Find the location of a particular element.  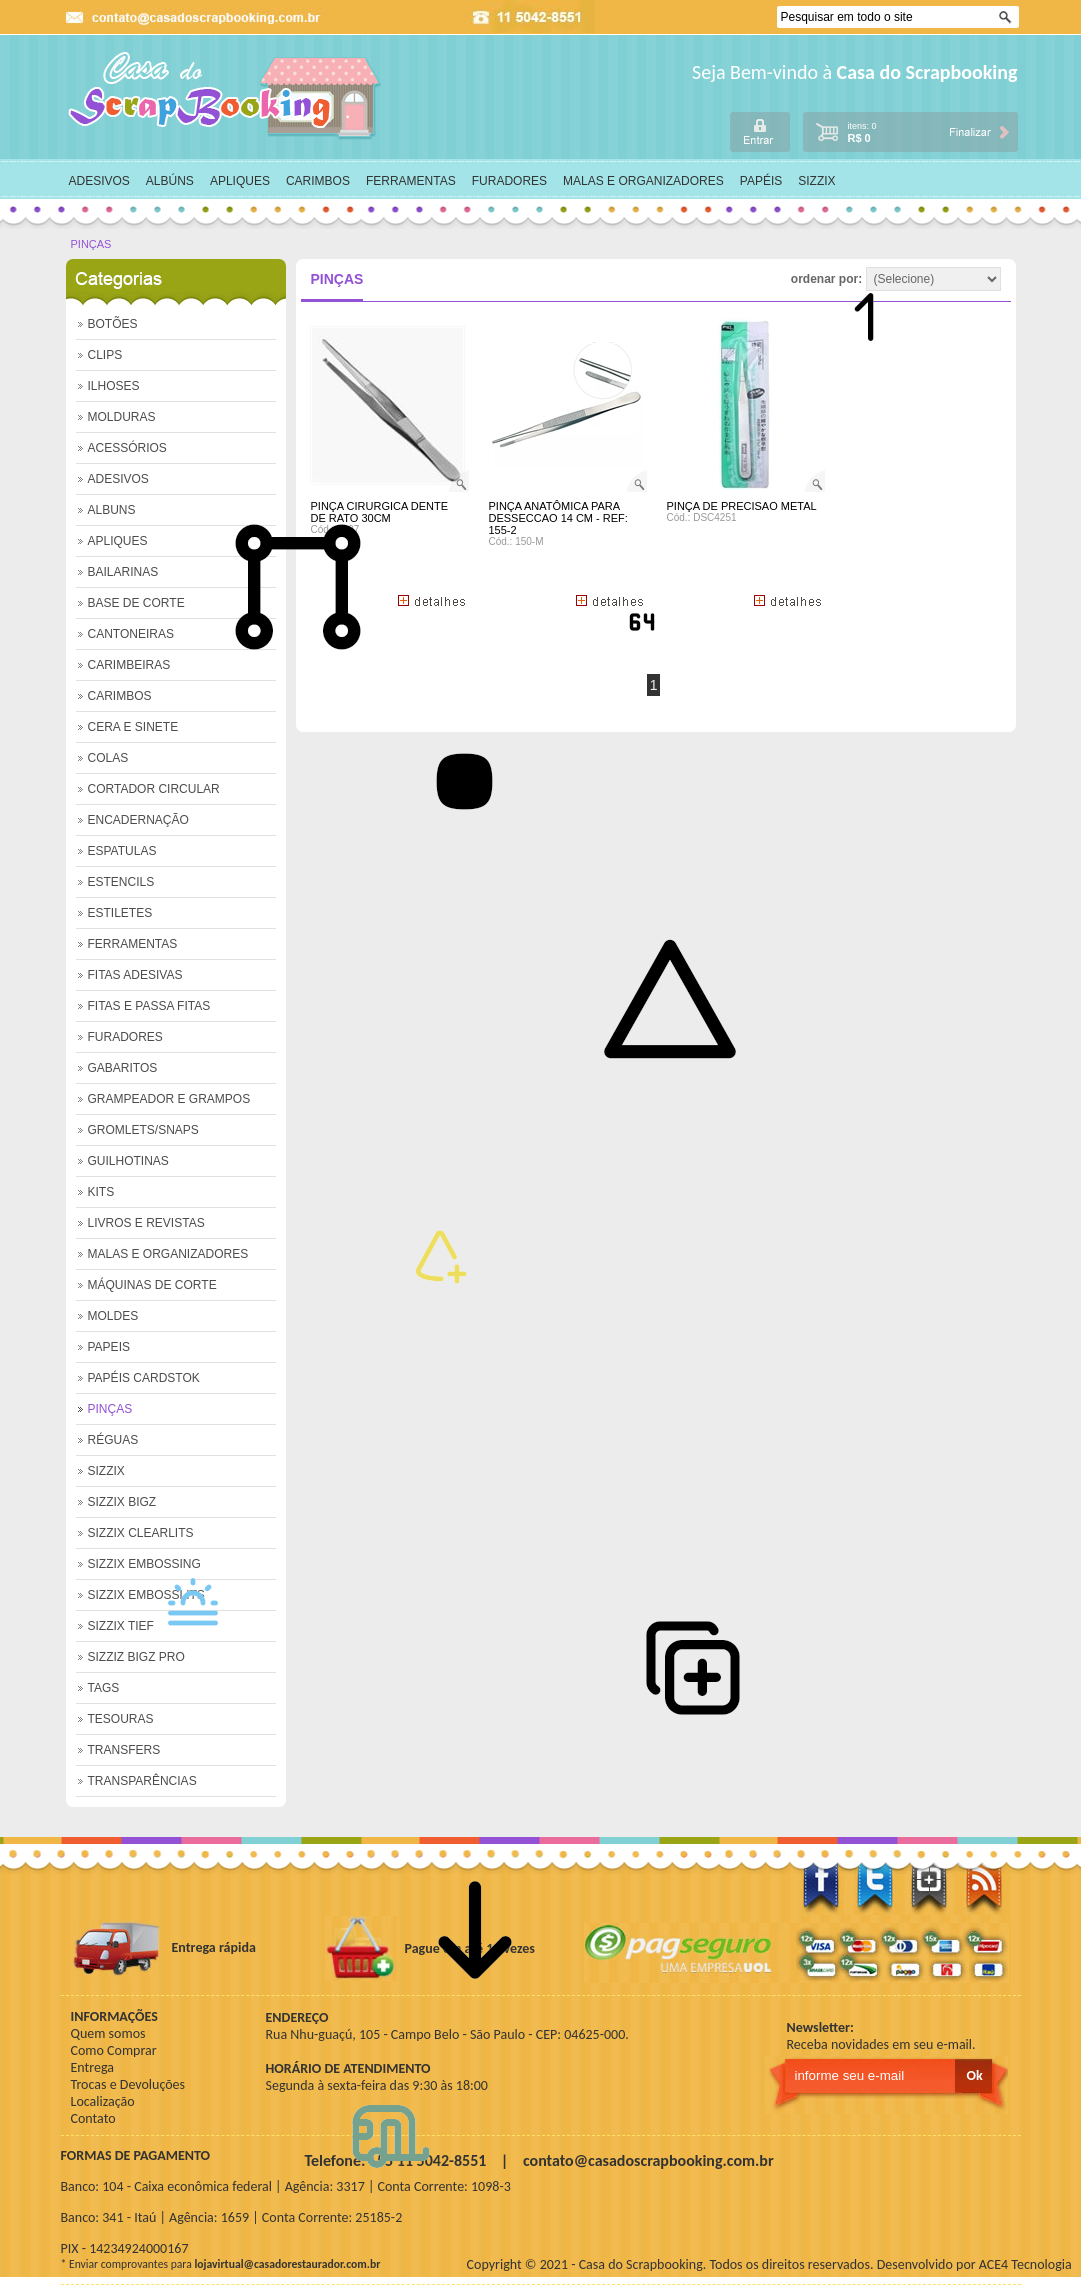

visit zeit/vercel website or documentation is located at coordinates (670, 999).